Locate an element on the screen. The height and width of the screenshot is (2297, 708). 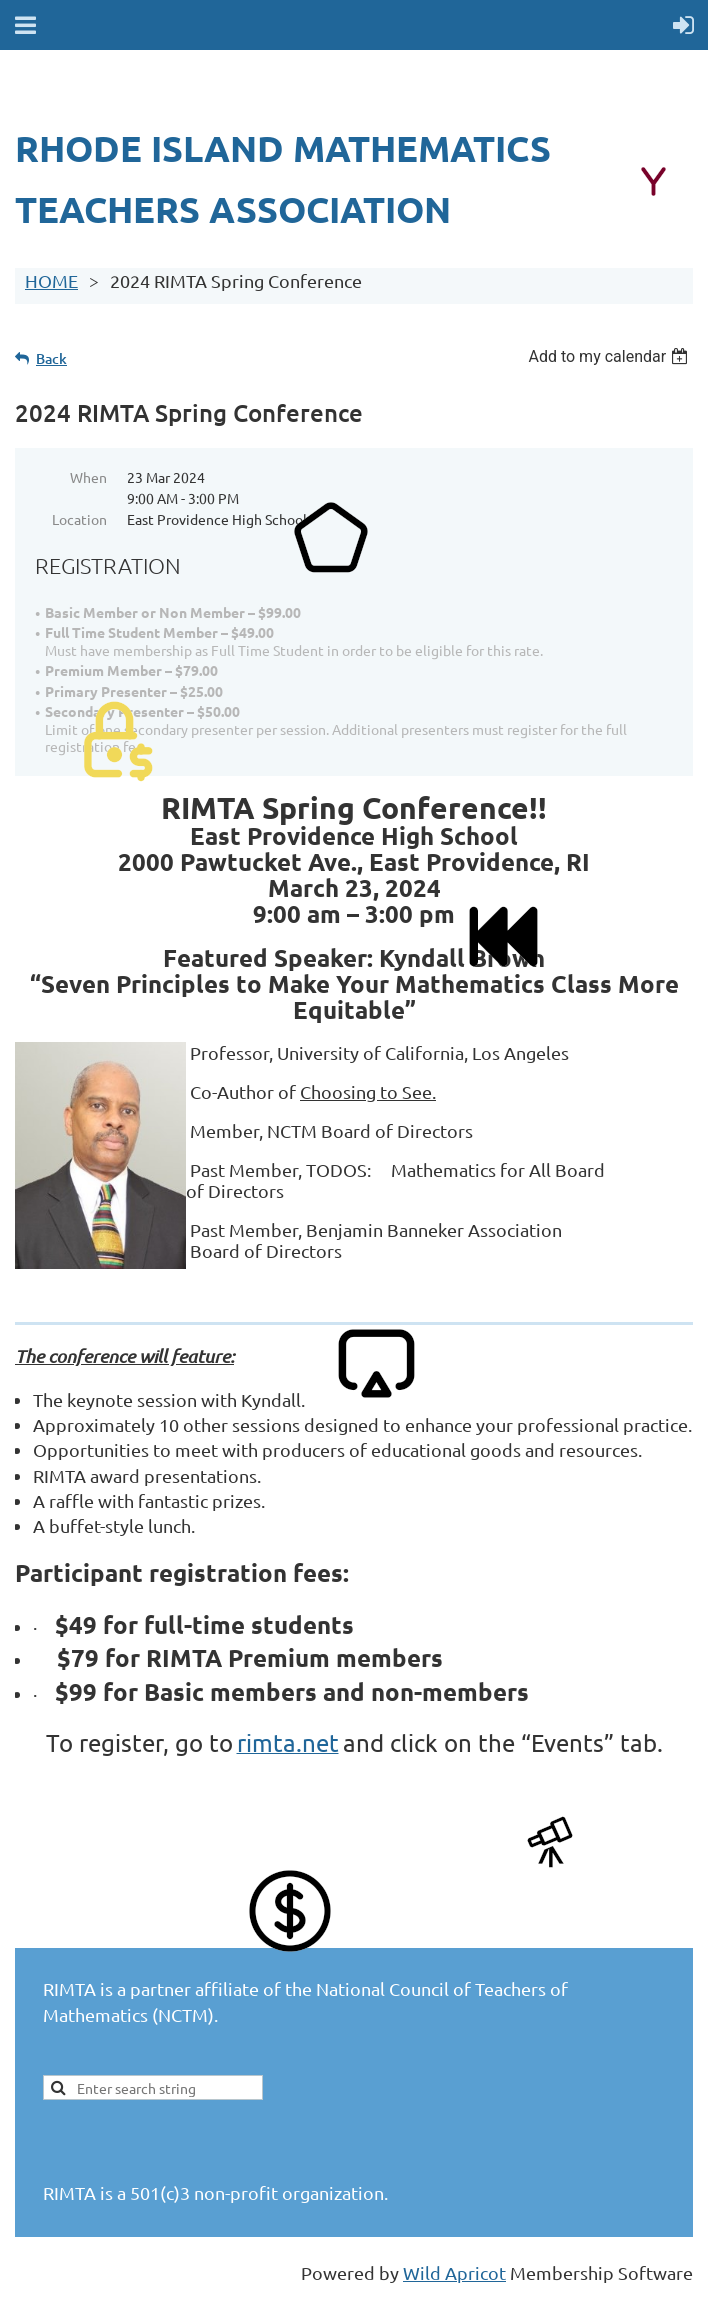
skip to previous track is located at coordinates (503, 936).